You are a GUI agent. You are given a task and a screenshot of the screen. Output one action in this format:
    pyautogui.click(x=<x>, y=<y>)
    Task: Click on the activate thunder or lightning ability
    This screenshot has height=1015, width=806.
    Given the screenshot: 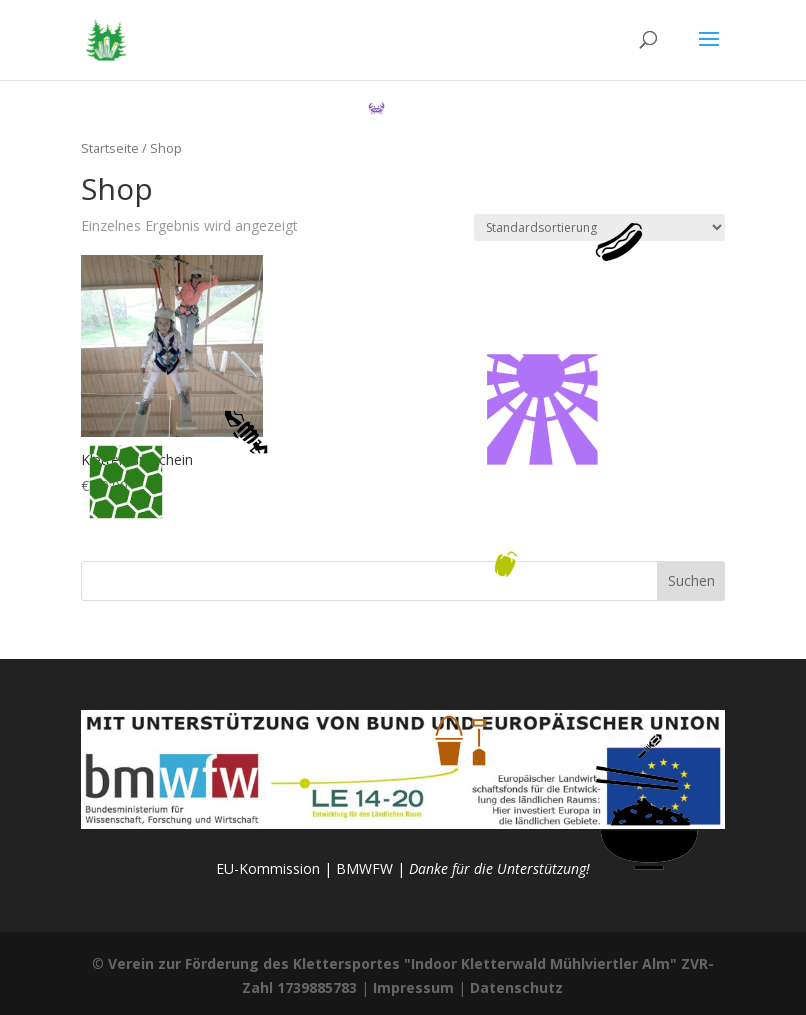 What is the action you would take?
    pyautogui.click(x=246, y=432)
    